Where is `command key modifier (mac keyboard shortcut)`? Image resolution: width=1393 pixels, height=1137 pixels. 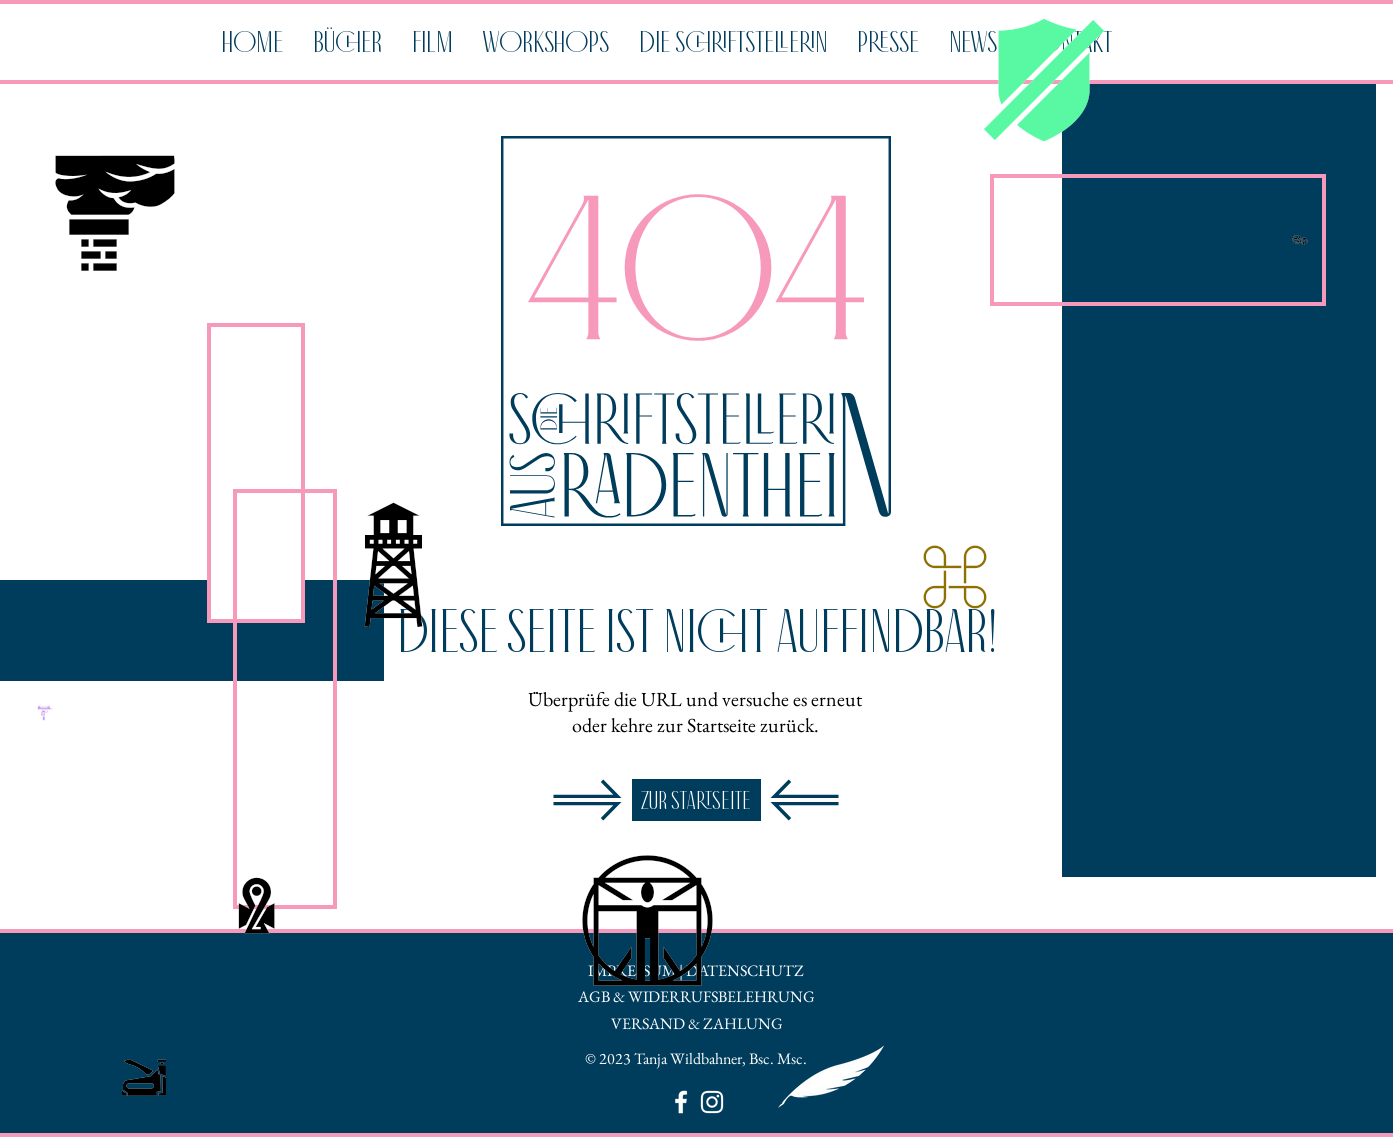 command key modifier (mac keyboard shortcut) is located at coordinates (955, 577).